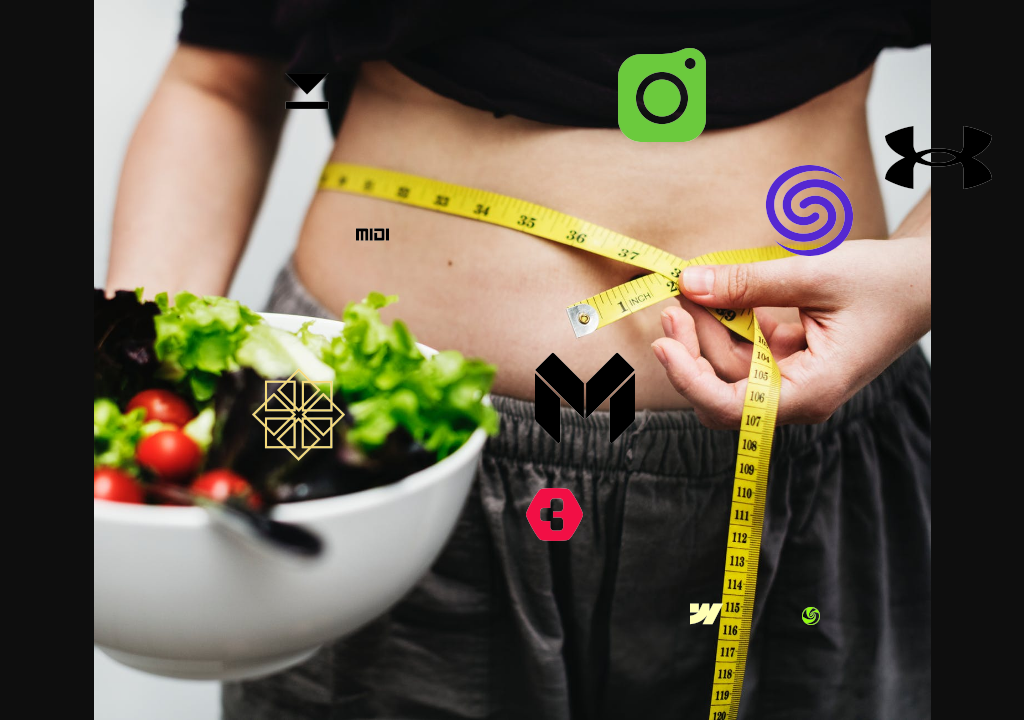  Describe the element at coordinates (706, 613) in the screenshot. I see `webflow logo` at that location.